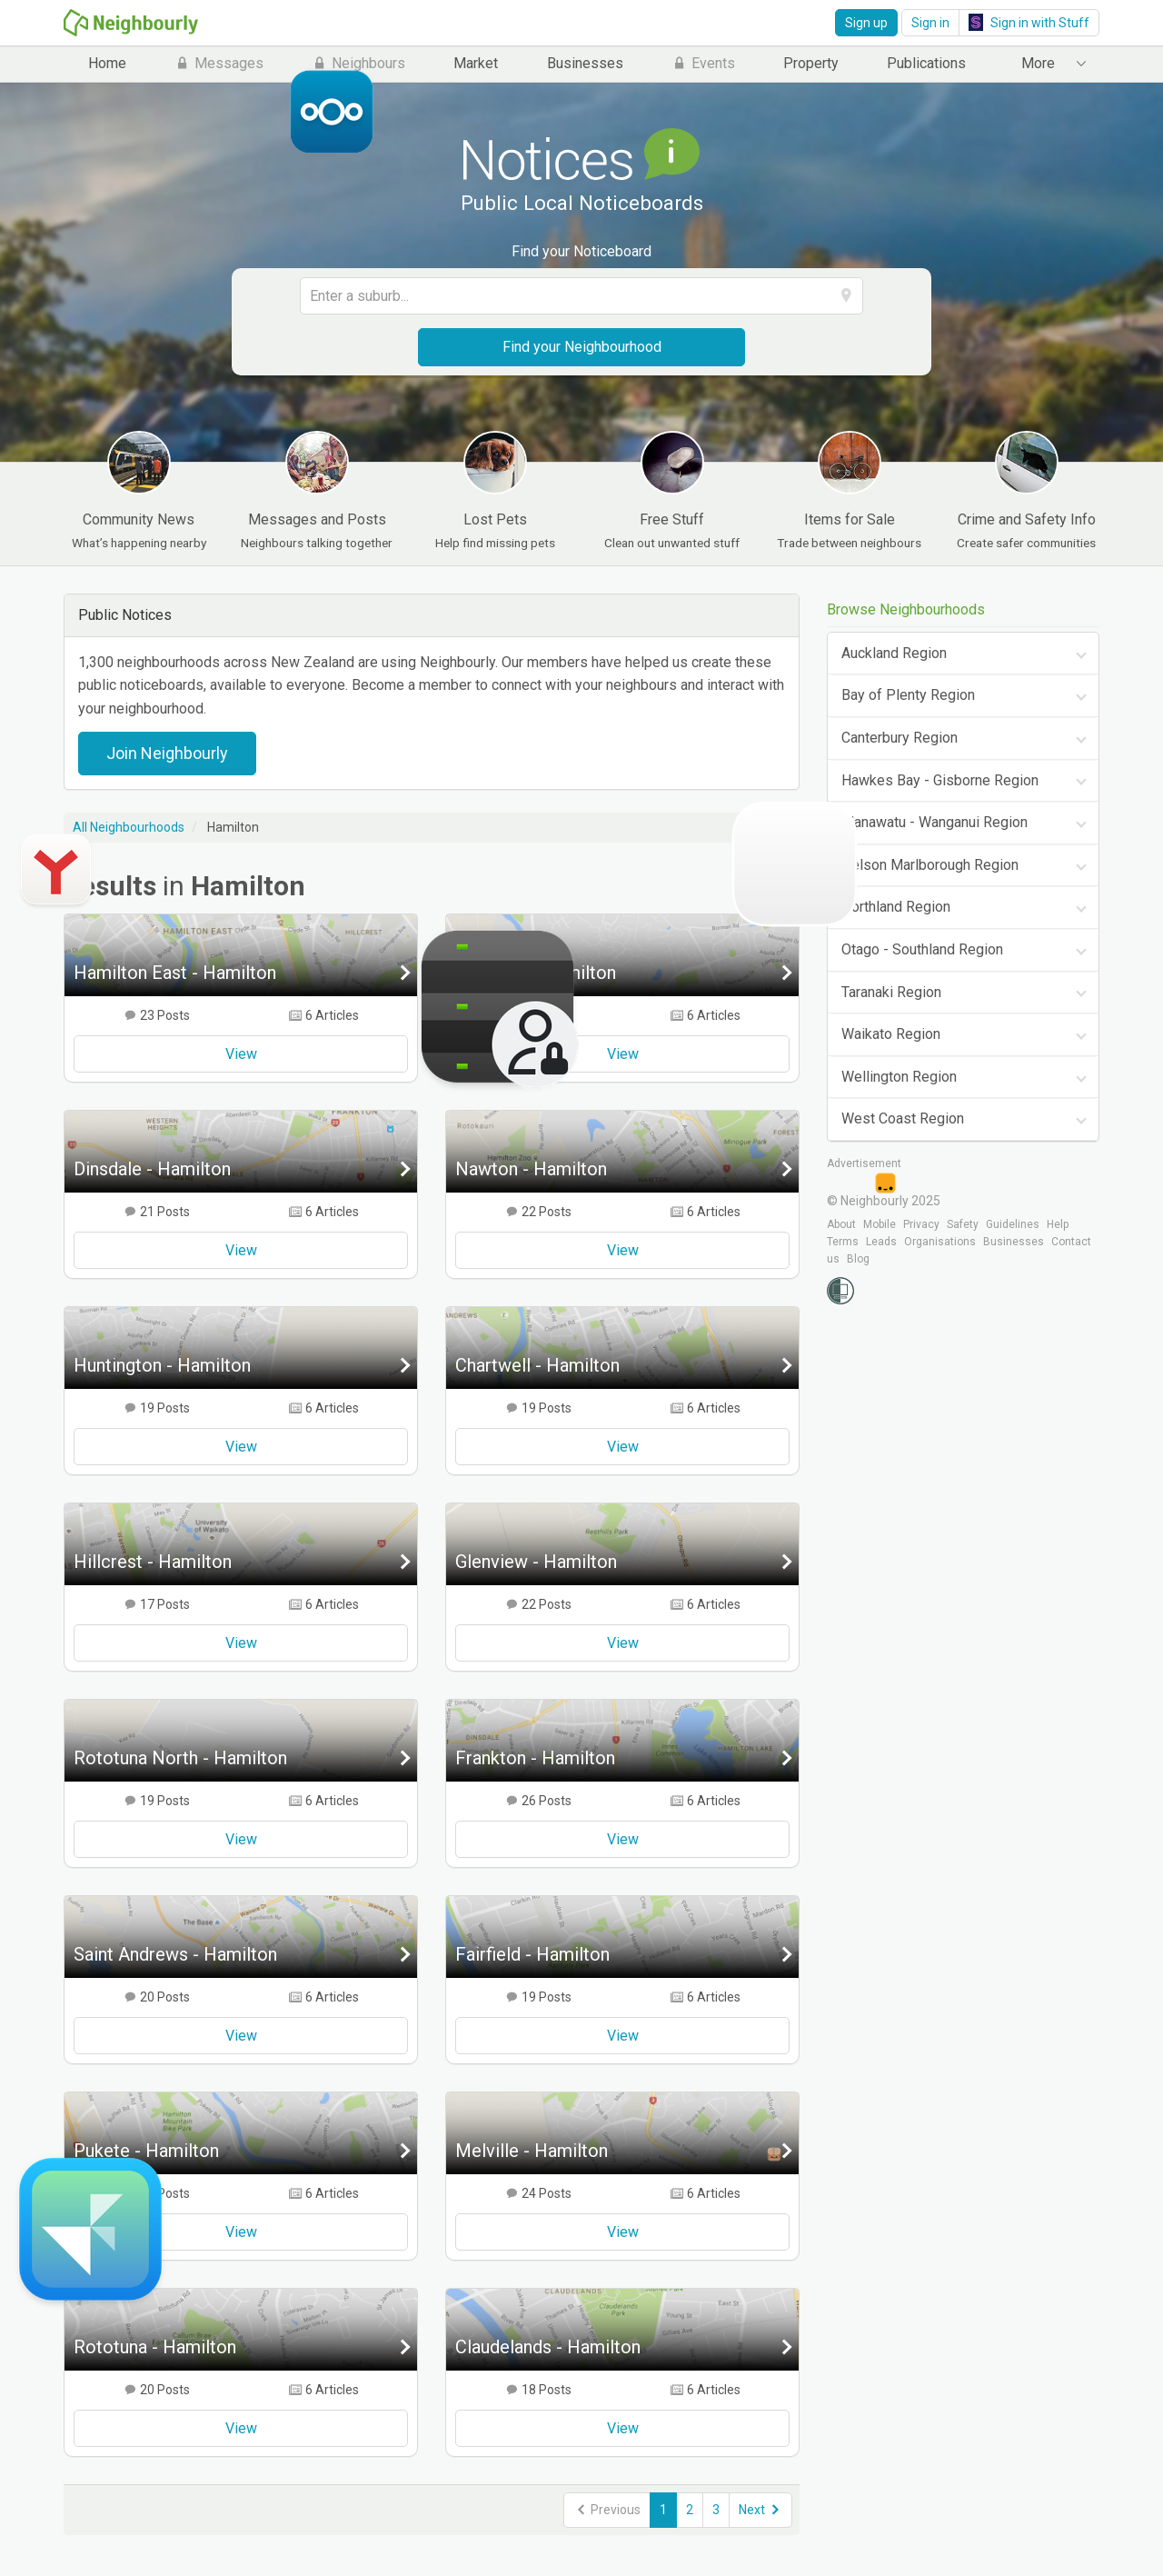 This screenshot has height=2576, width=1163. I want to click on open boxbuddy container management app, so click(774, 2154).